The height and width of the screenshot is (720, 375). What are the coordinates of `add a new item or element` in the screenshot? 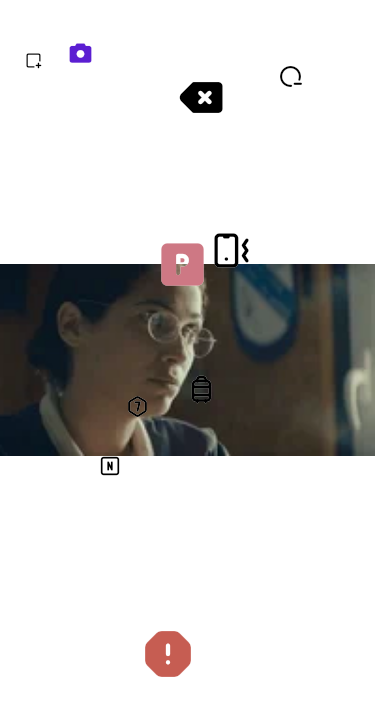 It's located at (33, 60).